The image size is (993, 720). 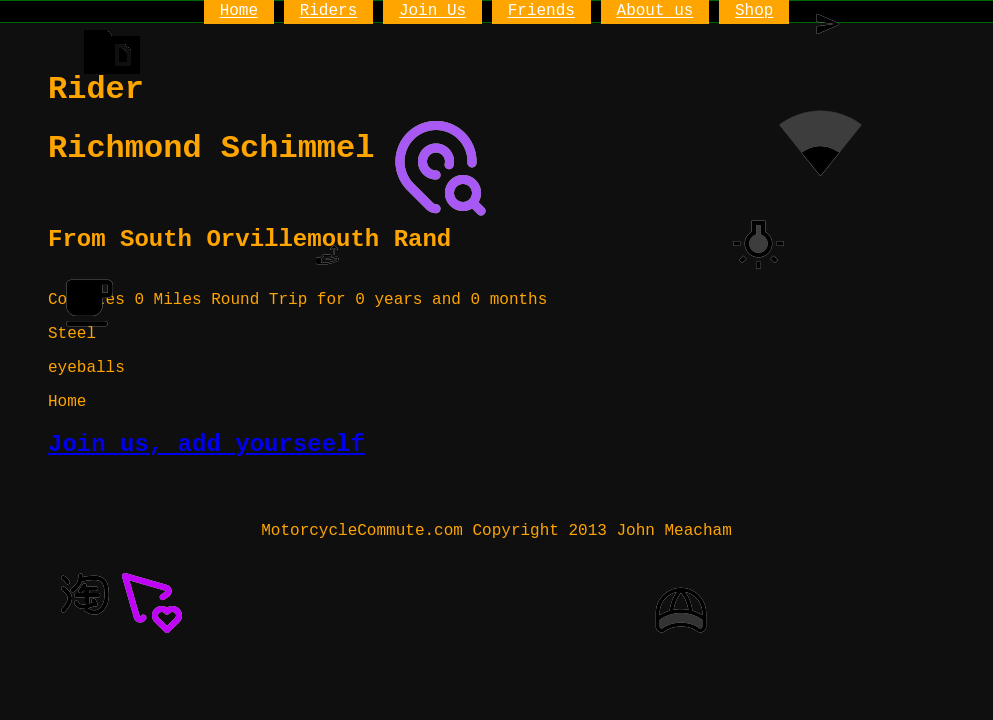 I want to click on access café or coffee shop locations, so click(x=87, y=303).